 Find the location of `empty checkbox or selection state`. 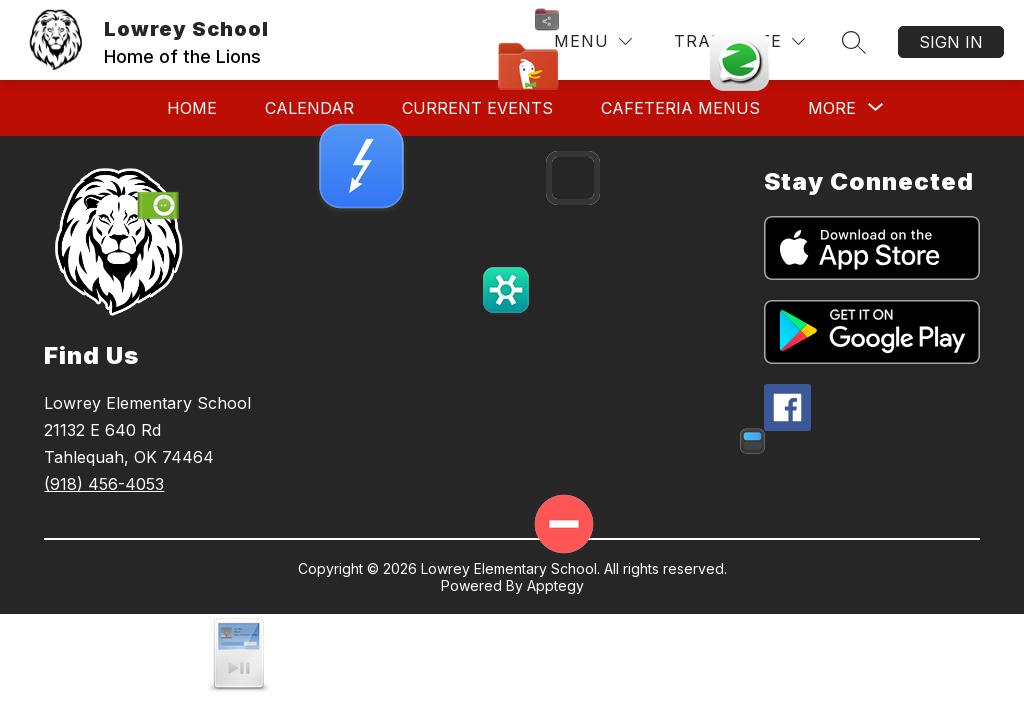

empty checkbox or selection state is located at coordinates (558, 193).